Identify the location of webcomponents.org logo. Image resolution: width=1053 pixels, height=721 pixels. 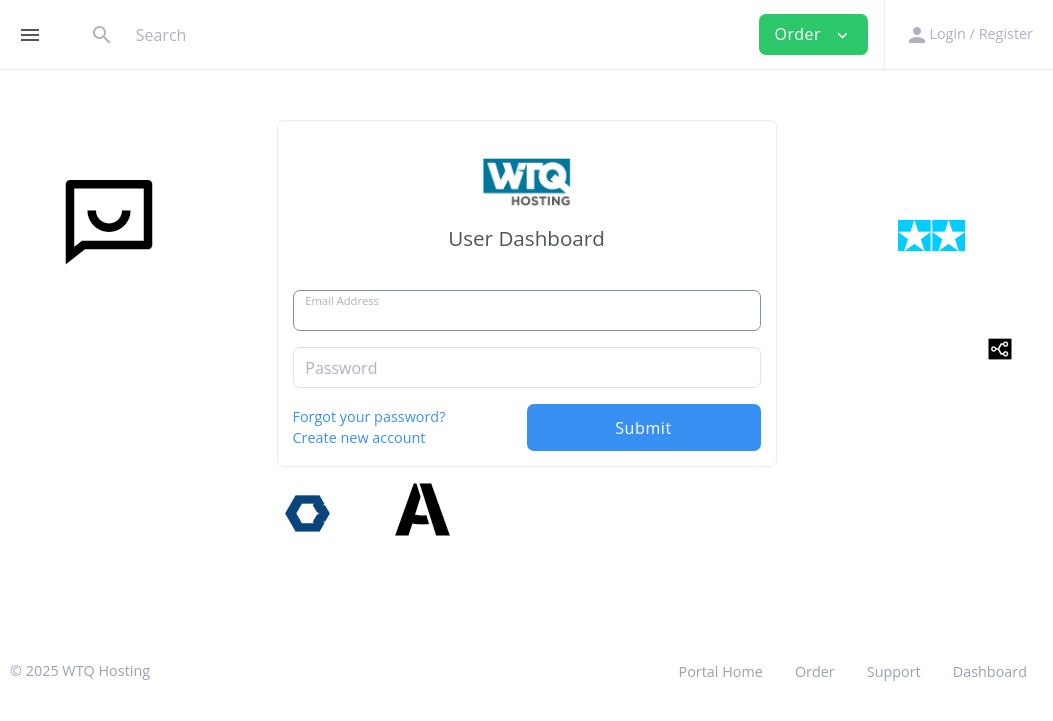
(307, 513).